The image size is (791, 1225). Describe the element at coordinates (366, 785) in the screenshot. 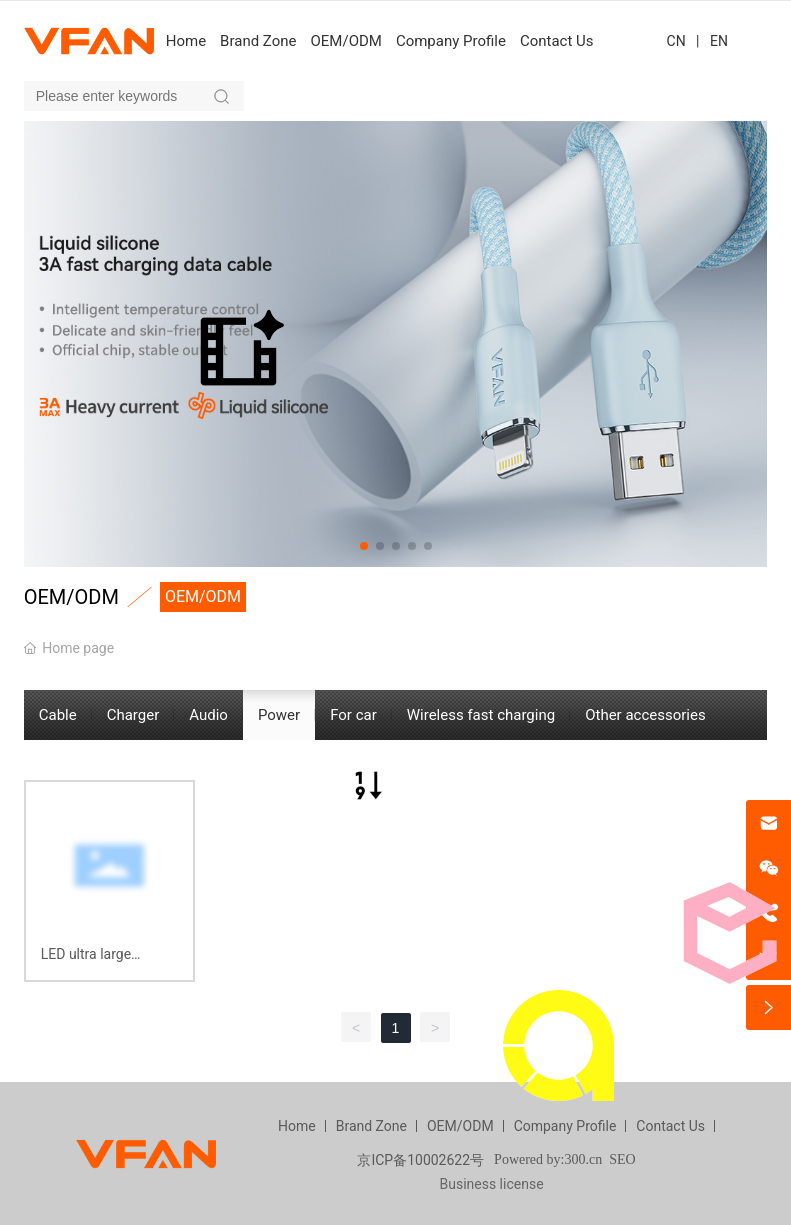

I see `sort numbers in ascending order` at that location.